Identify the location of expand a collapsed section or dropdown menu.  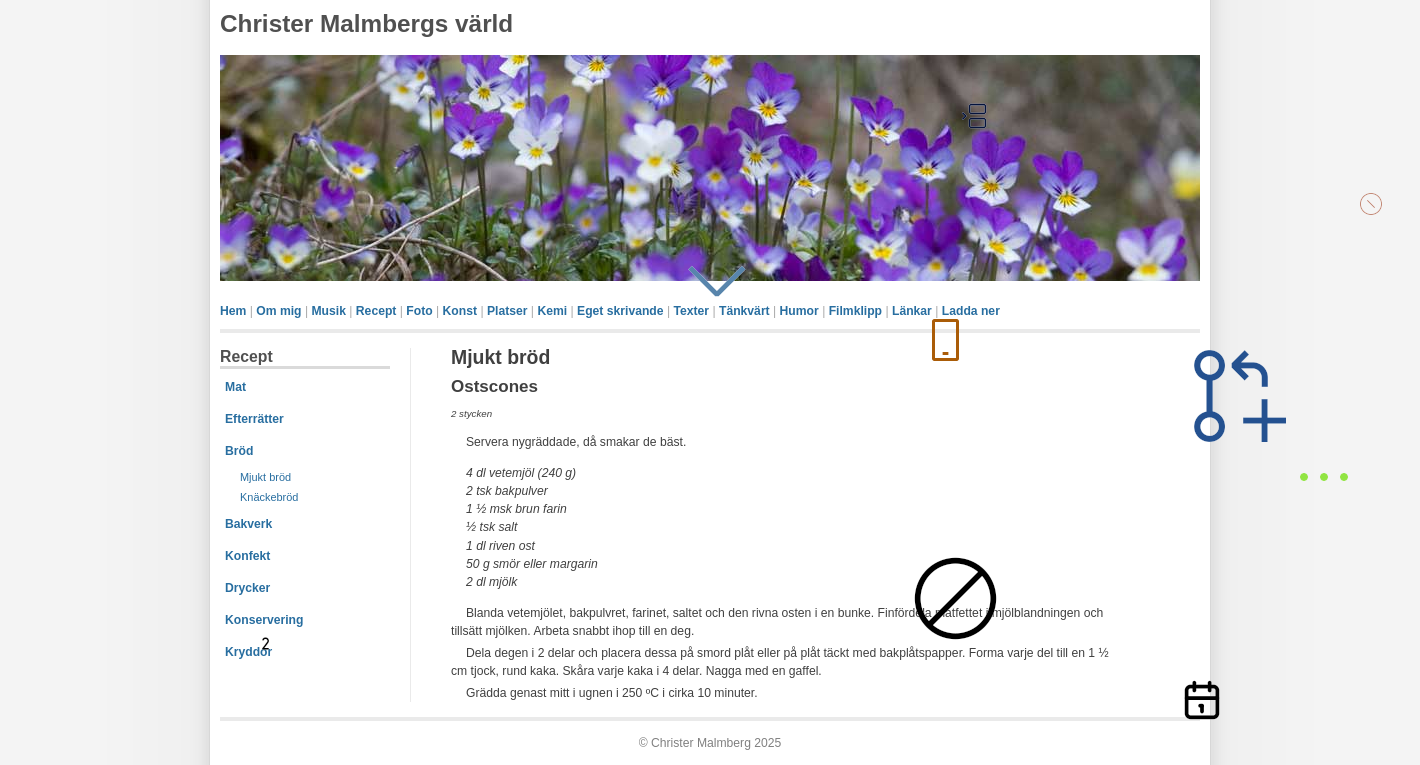
(717, 279).